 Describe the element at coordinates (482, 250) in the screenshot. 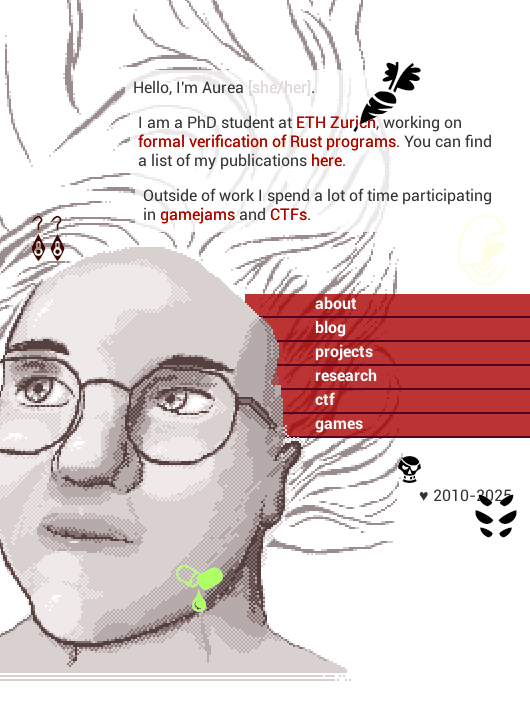

I see `select egyptian theme or civilization` at that location.